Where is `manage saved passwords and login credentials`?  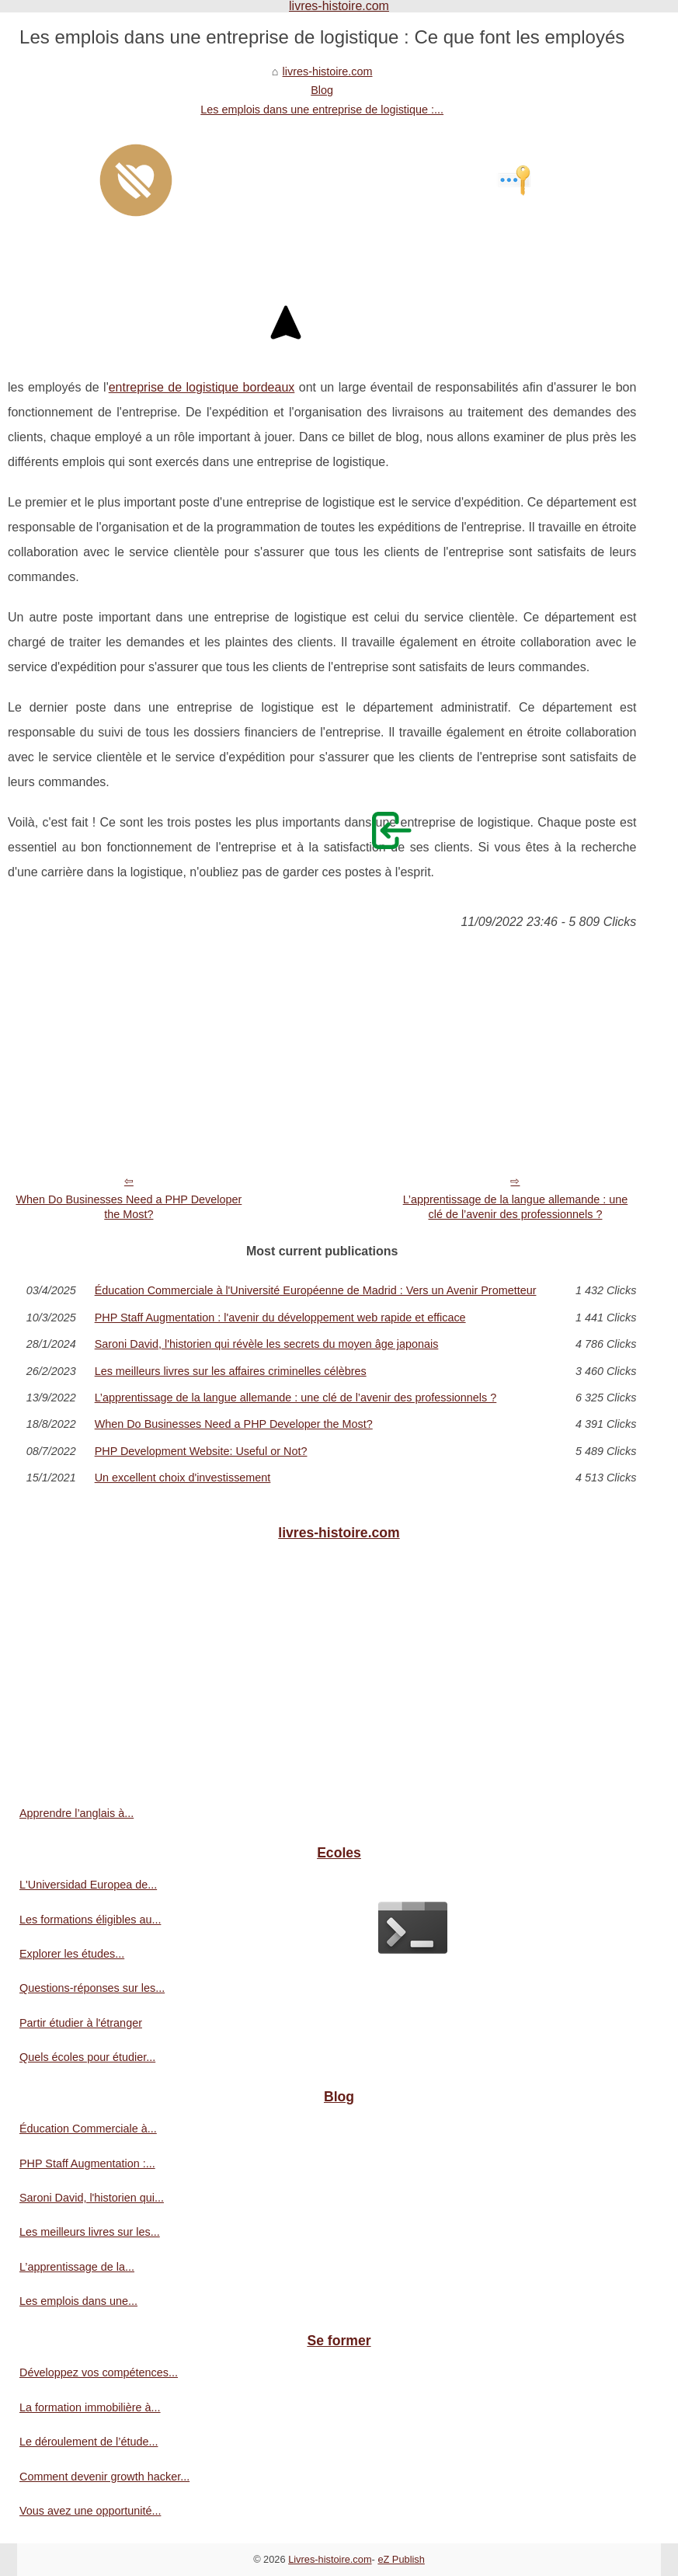 manage saved passwords and login credentials is located at coordinates (514, 180).